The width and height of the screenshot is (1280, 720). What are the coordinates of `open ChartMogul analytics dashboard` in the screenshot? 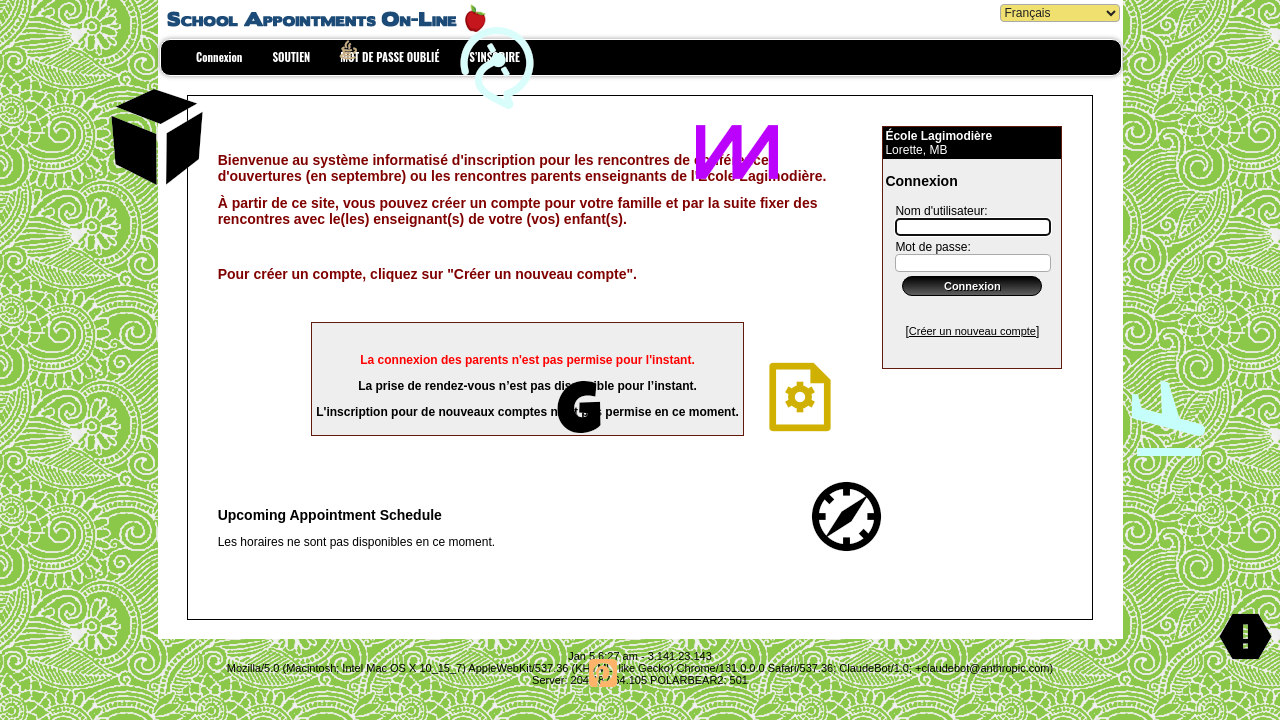 It's located at (737, 152).